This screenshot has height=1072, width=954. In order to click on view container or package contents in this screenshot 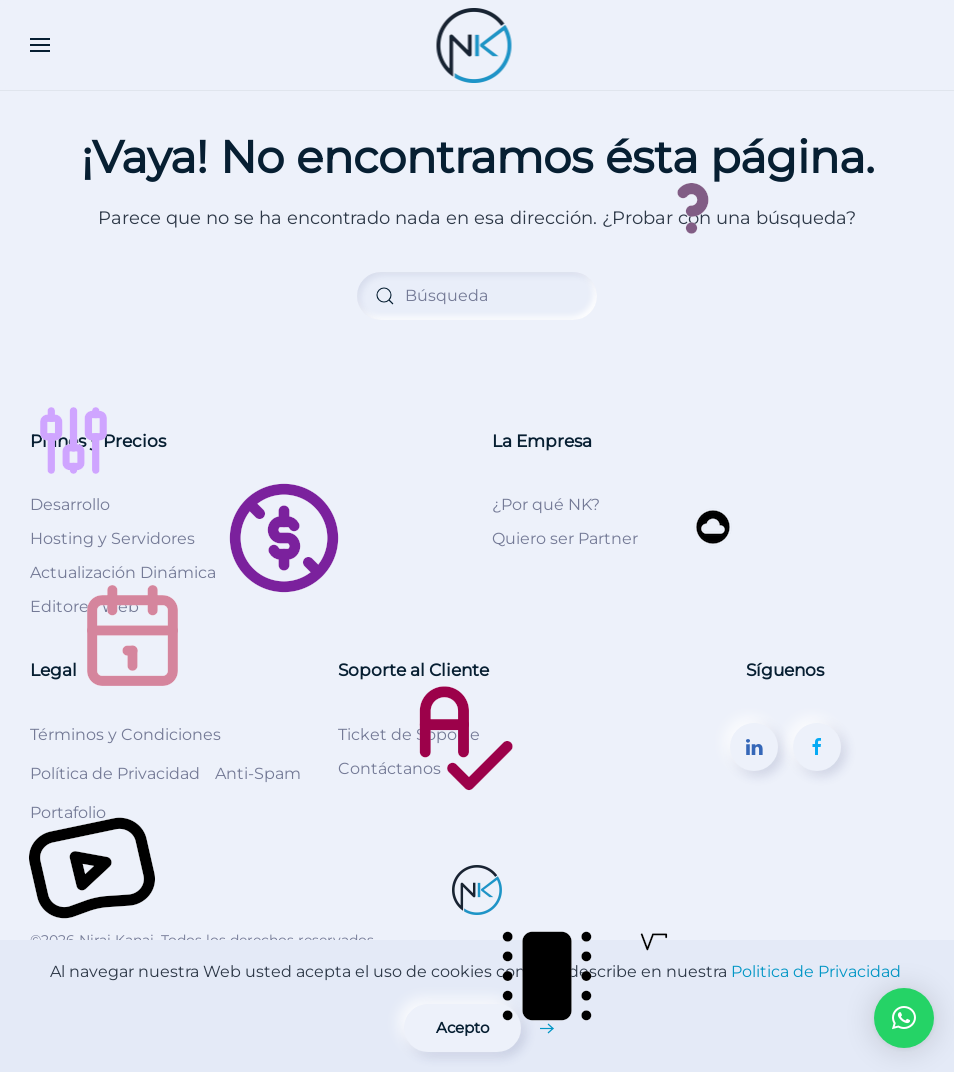, I will do `click(547, 976)`.